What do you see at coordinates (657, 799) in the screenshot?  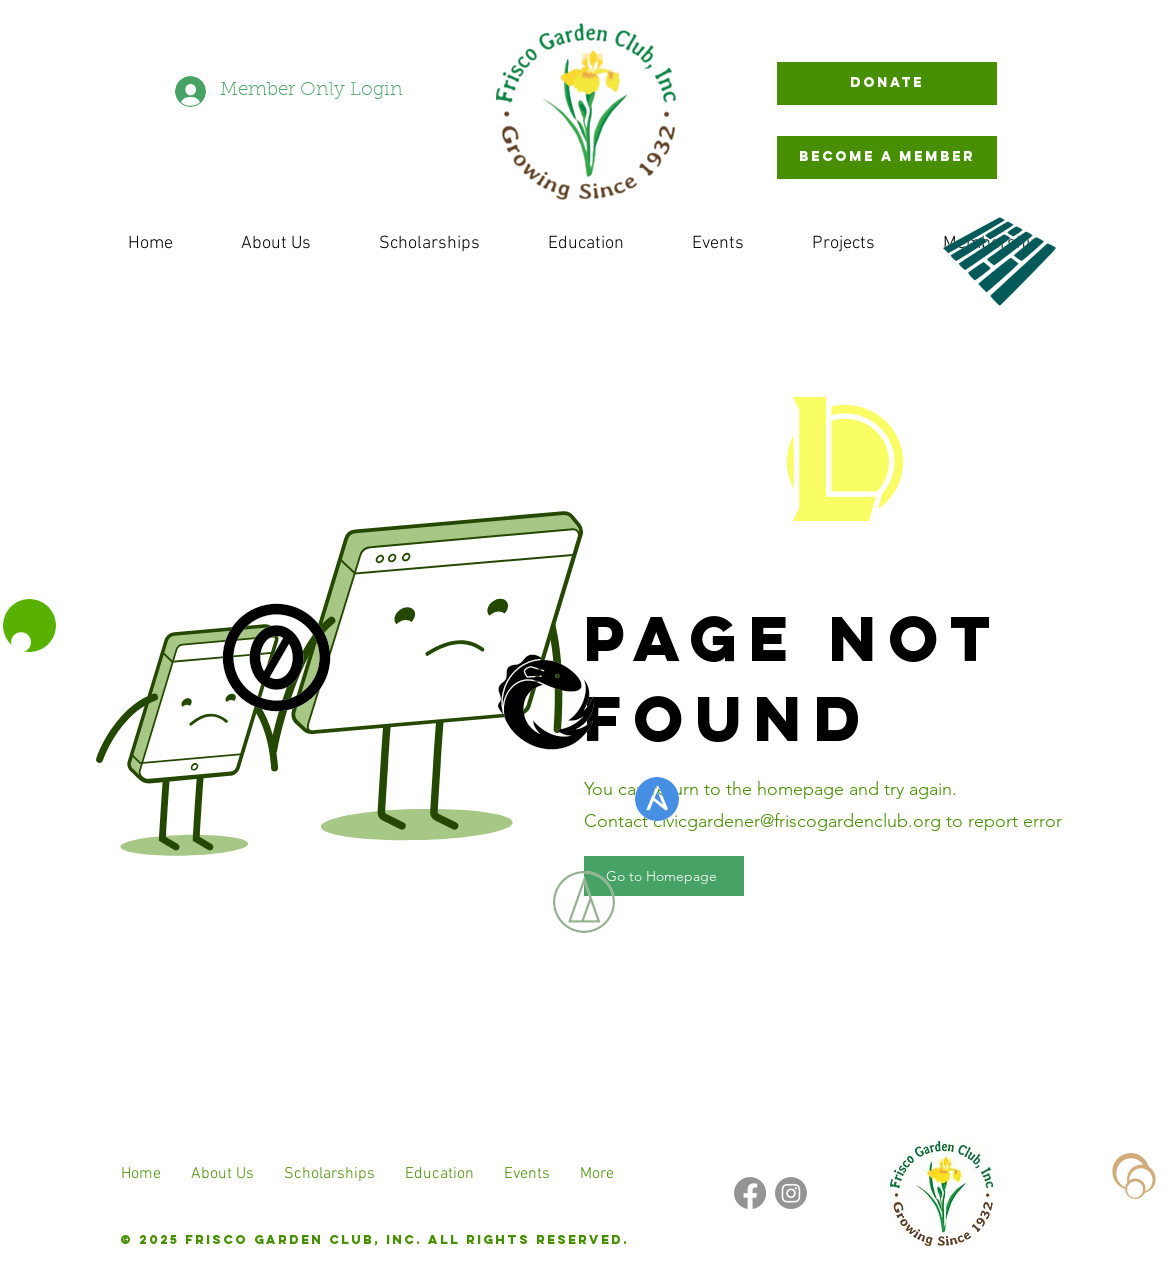 I see `Ansible automation platform logo` at bounding box center [657, 799].